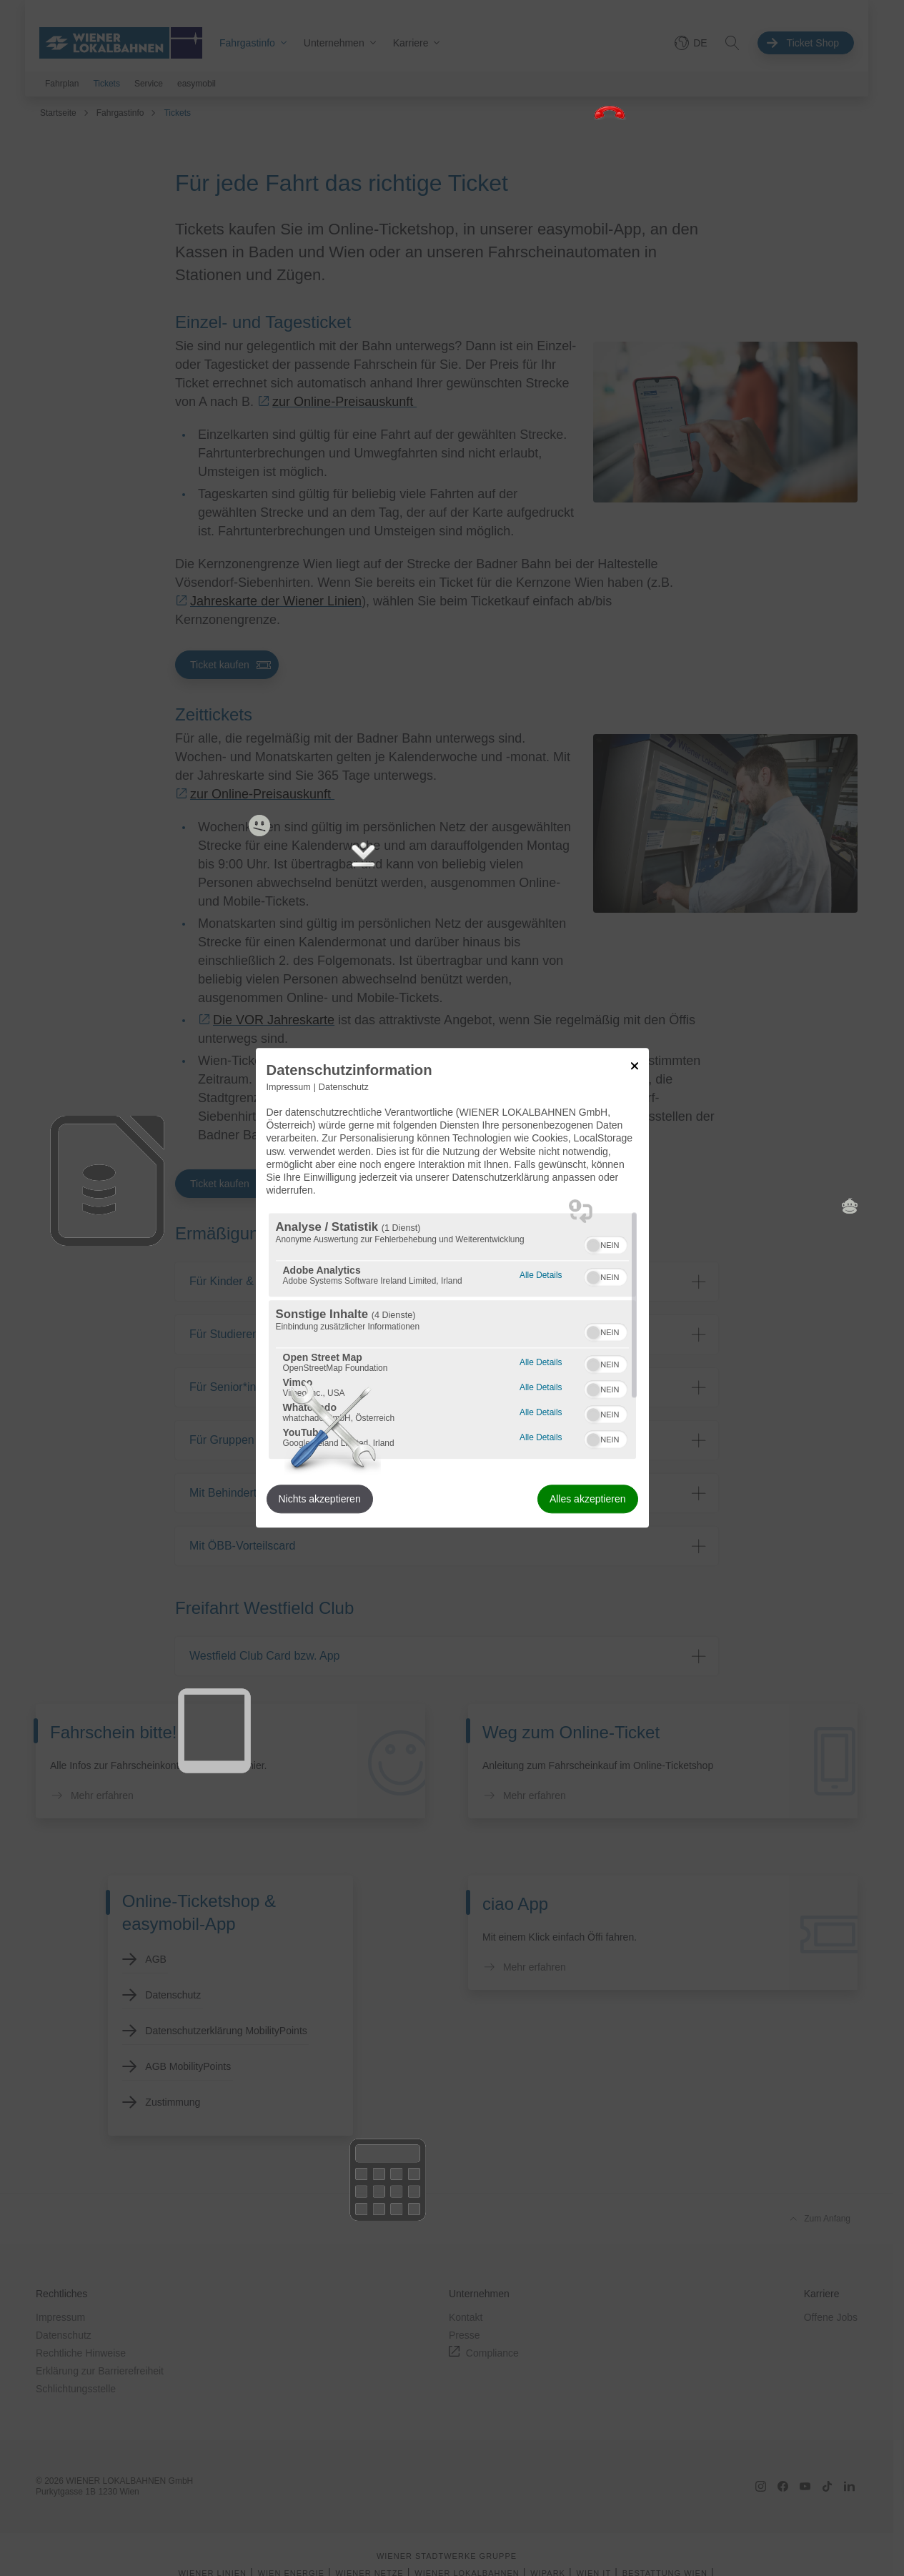 Image resolution: width=904 pixels, height=2576 pixels. I want to click on end the current call, so click(610, 108).